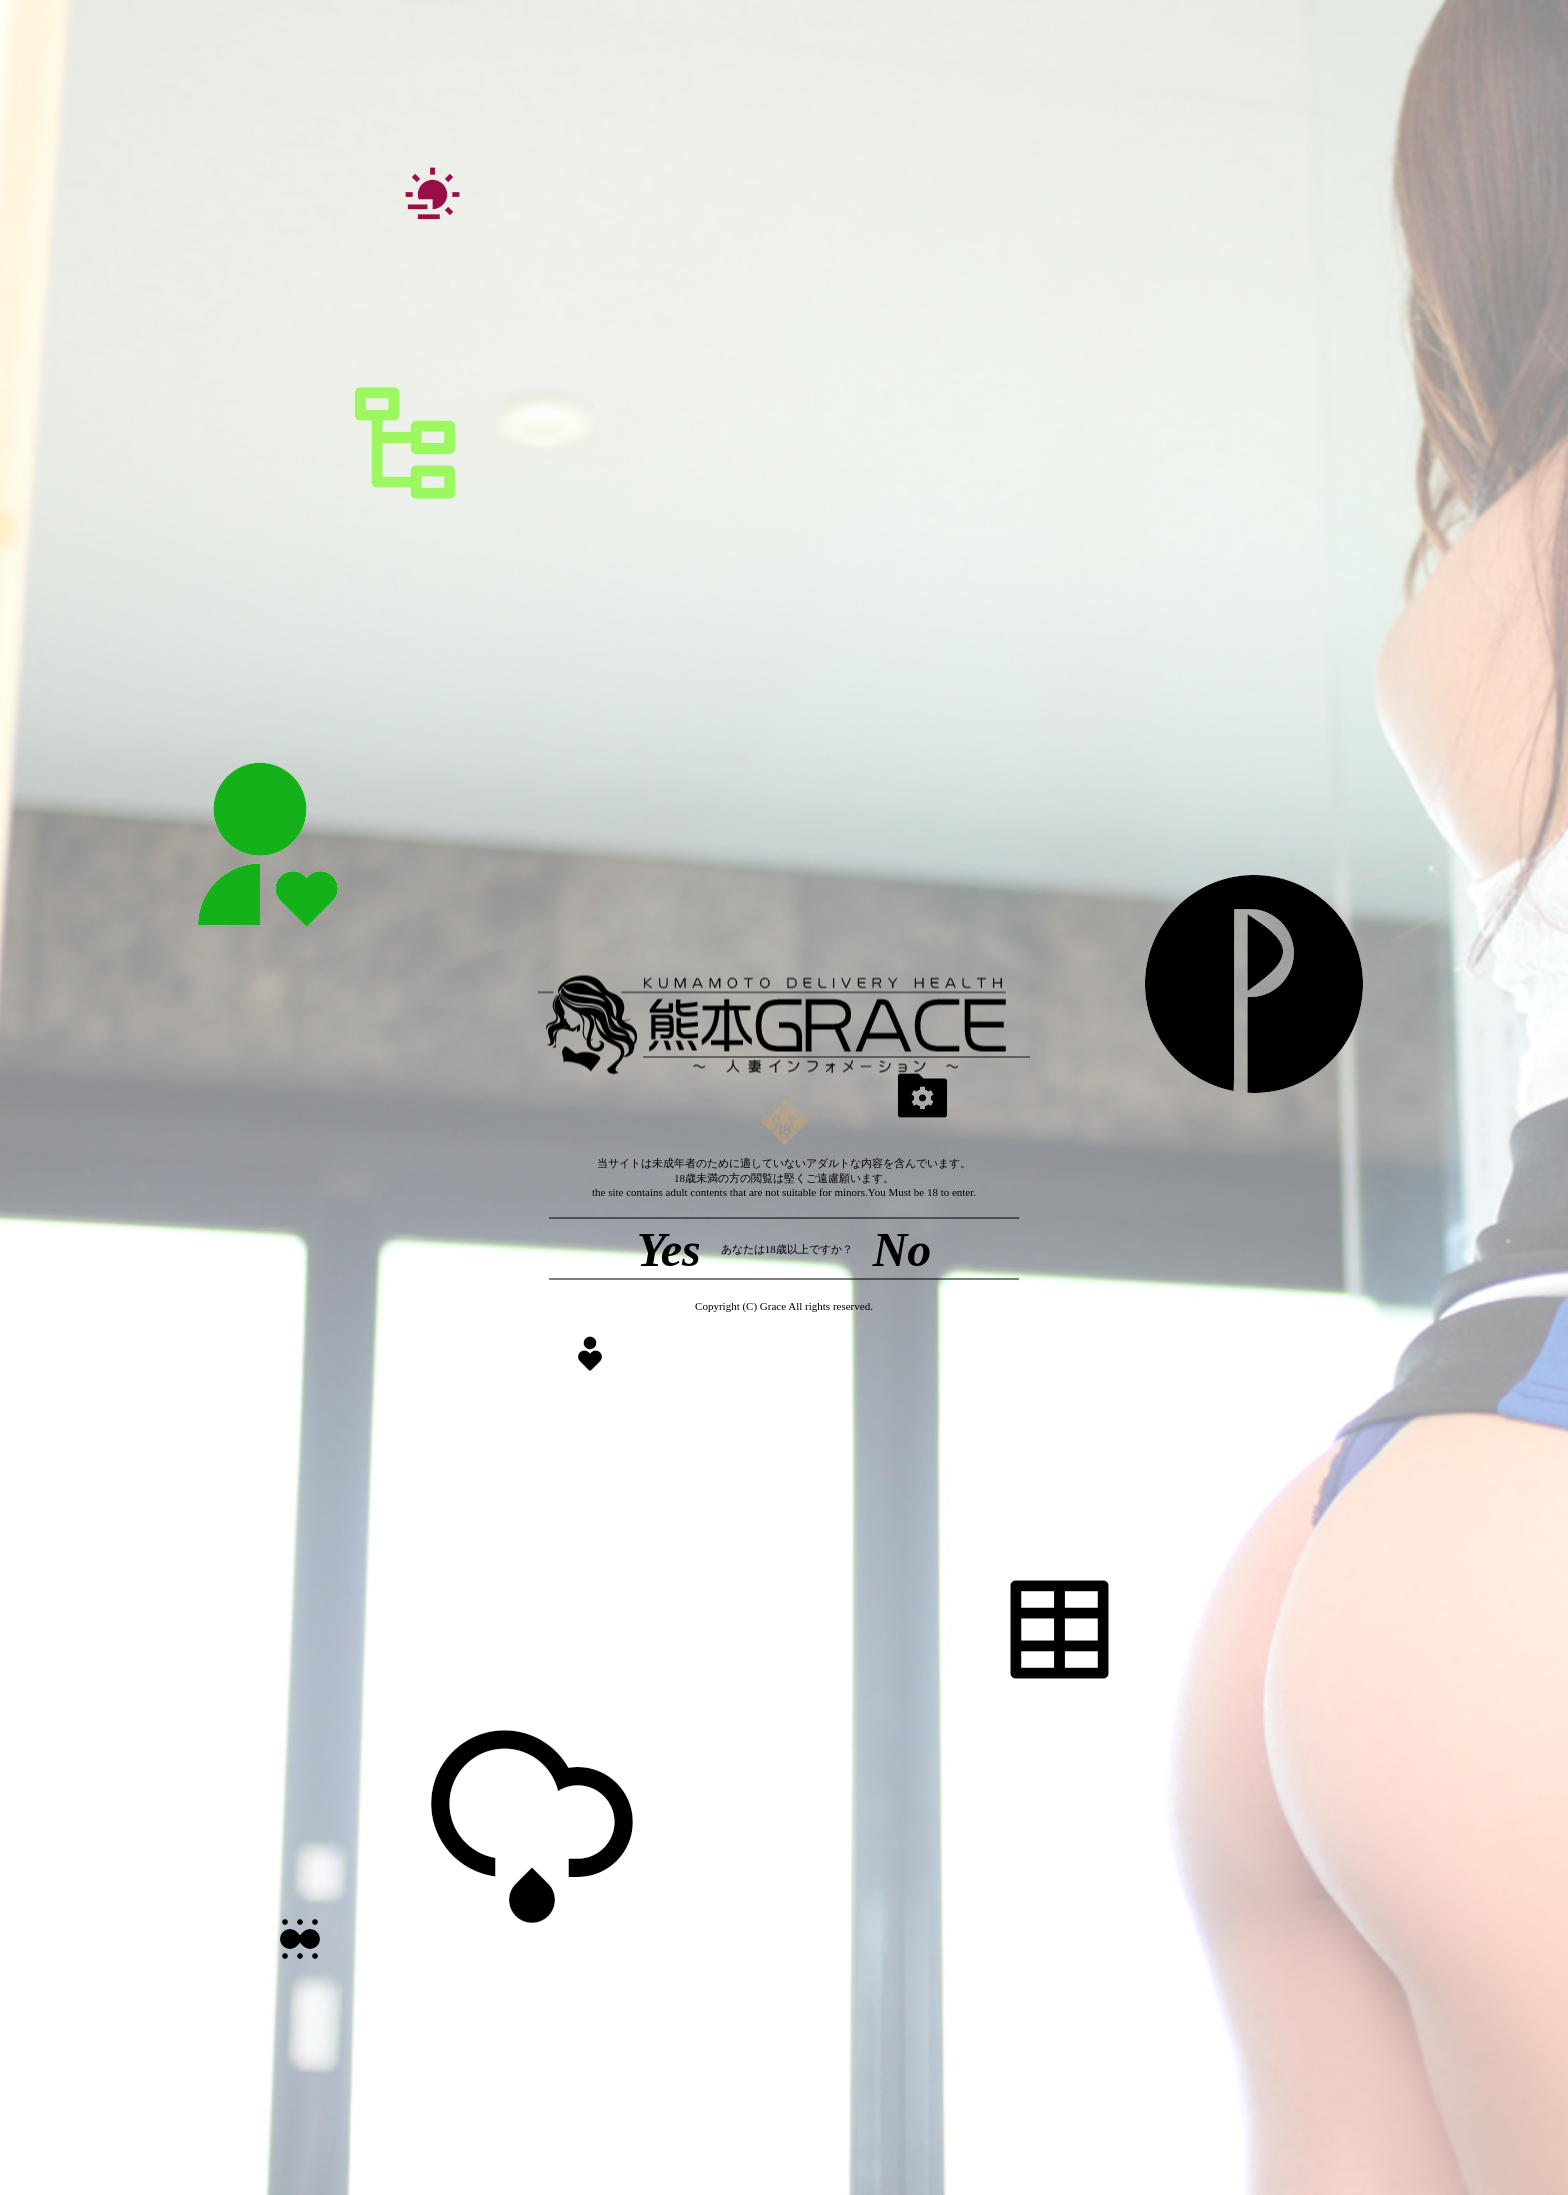 The height and width of the screenshot is (2195, 1568). I want to click on access folder settings or preferences, so click(922, 1095).